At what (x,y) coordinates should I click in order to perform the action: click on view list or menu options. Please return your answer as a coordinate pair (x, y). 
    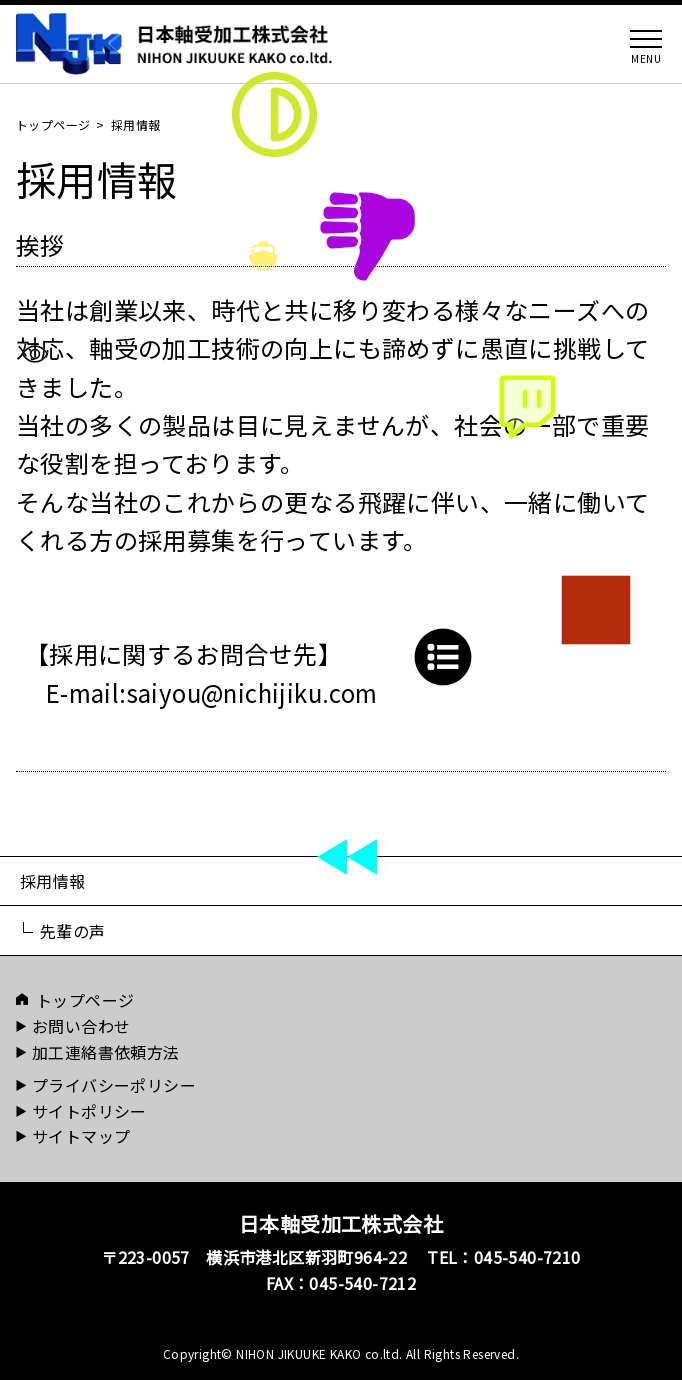
    Looking at the image, I should click on (443, 657).